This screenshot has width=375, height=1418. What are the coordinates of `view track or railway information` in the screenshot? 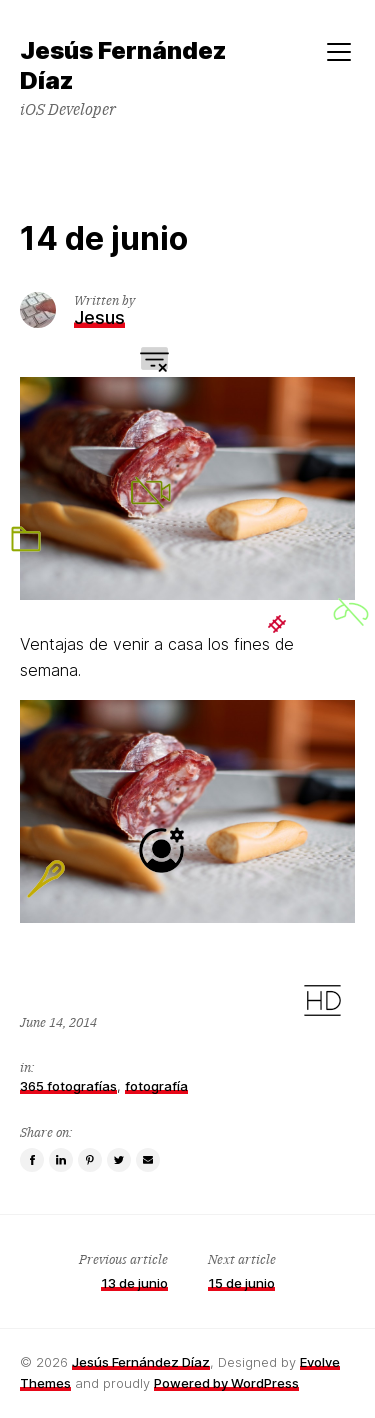 It's located at (277, 624).